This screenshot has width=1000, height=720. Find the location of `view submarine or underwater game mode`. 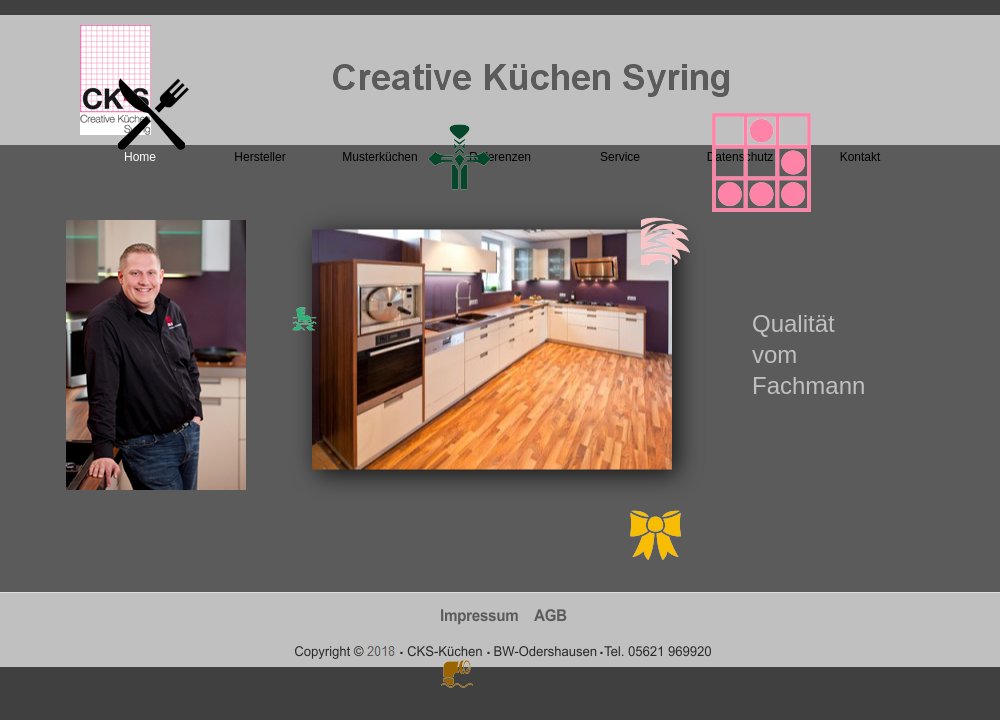

view submarine or underwater game mode is located at coordinates (457, 674).